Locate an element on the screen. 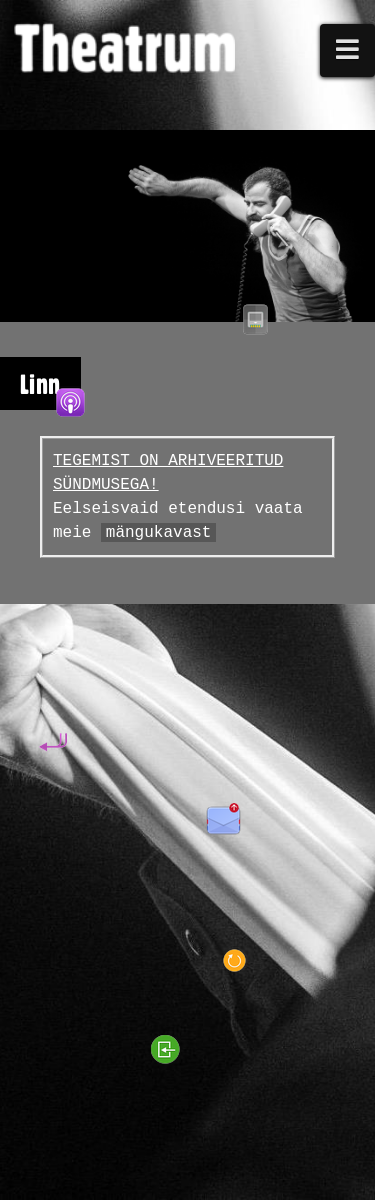 This screenshot has height=1200, width=375. send an email message is located at coordinates (223, 820).